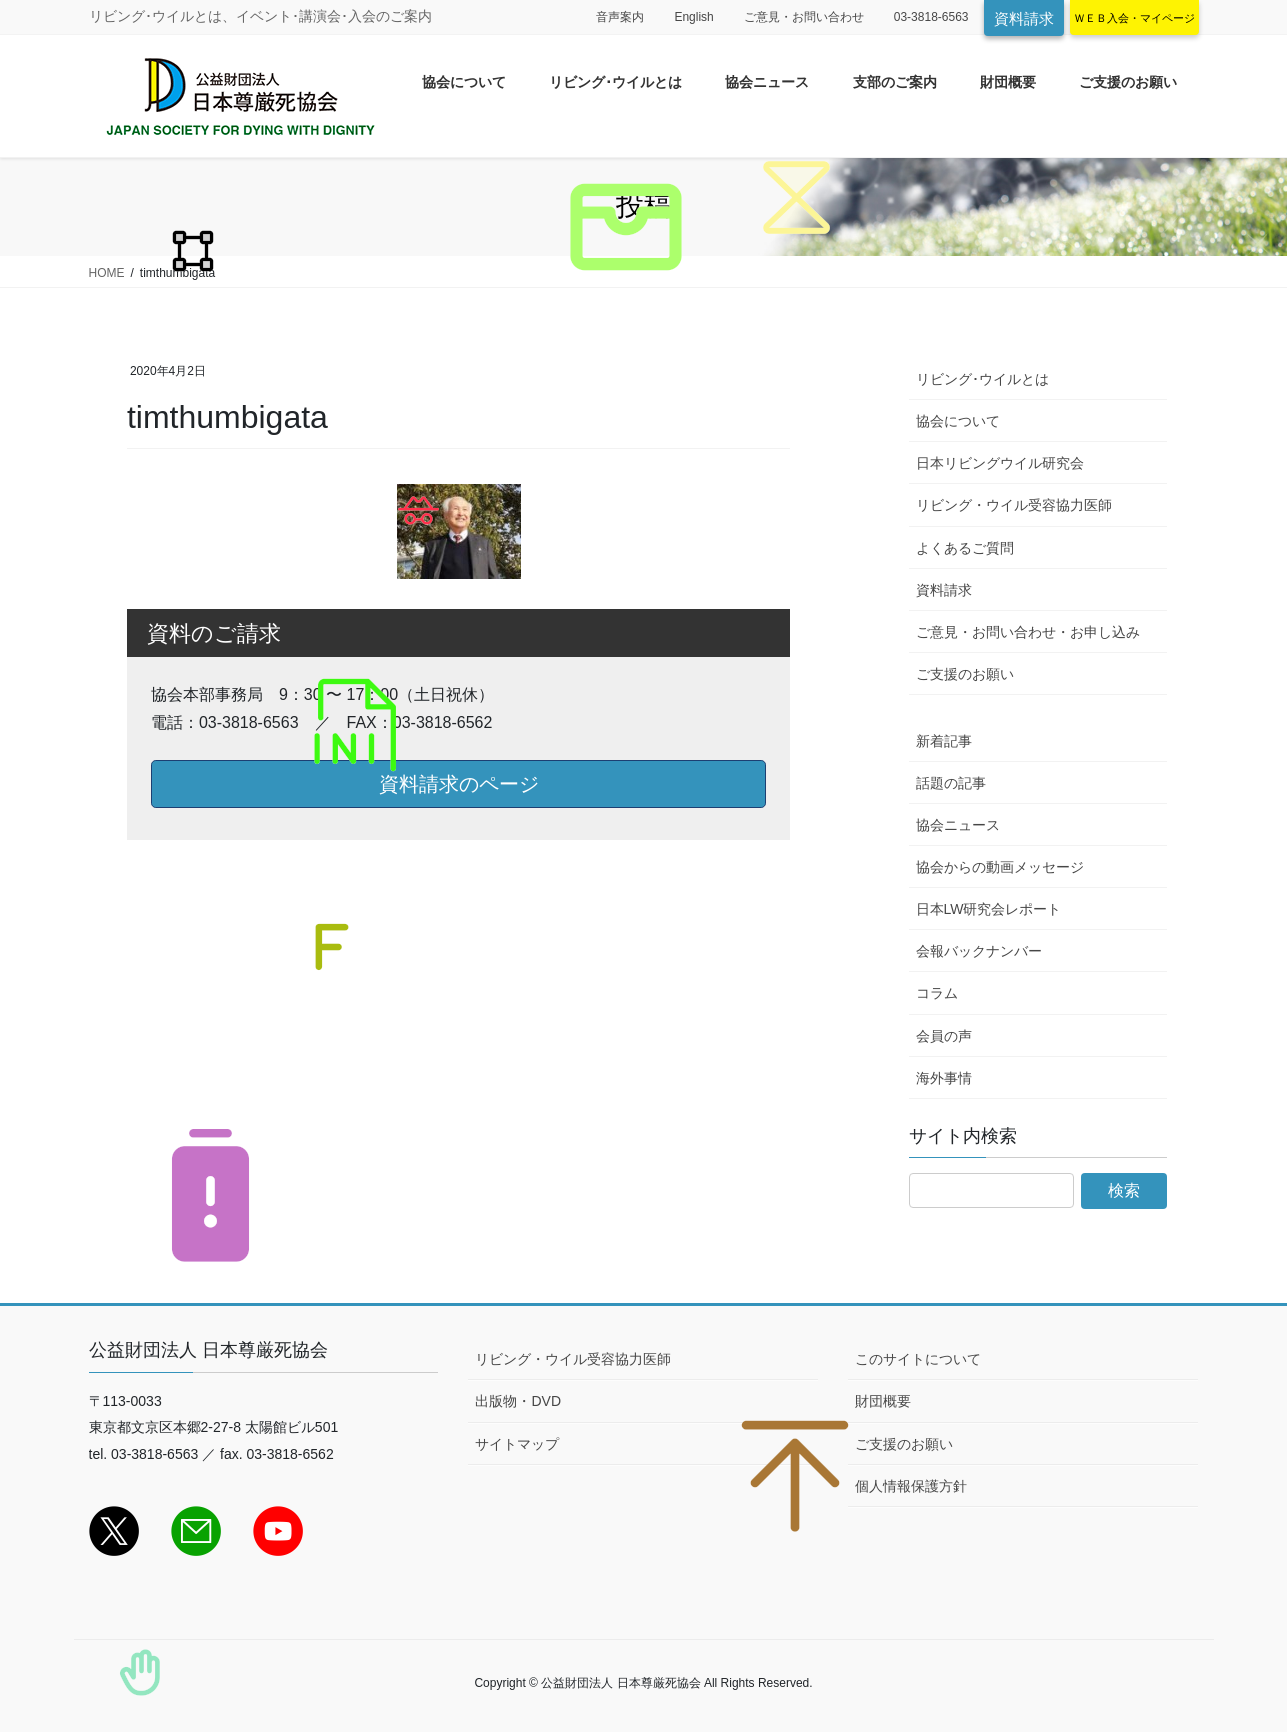 The height and width of the screenshot is (1732, 1287). I want to click on indicates items starting with the letter F, so click(332, 947).